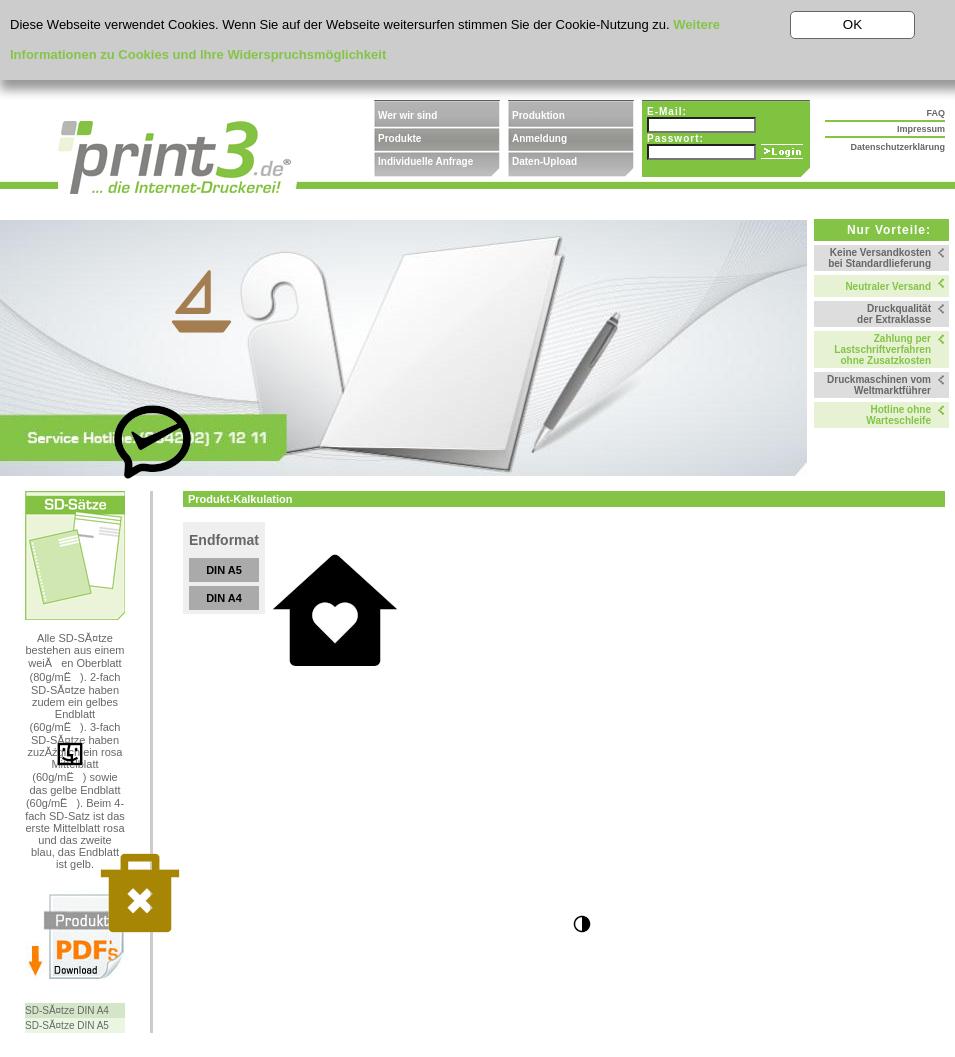 Image resolution: width=955 pixels, height=1057 pixels. Describe the element at coordinates (70, 754) in the screenshot. I see `open Finder to browse files` at that location.